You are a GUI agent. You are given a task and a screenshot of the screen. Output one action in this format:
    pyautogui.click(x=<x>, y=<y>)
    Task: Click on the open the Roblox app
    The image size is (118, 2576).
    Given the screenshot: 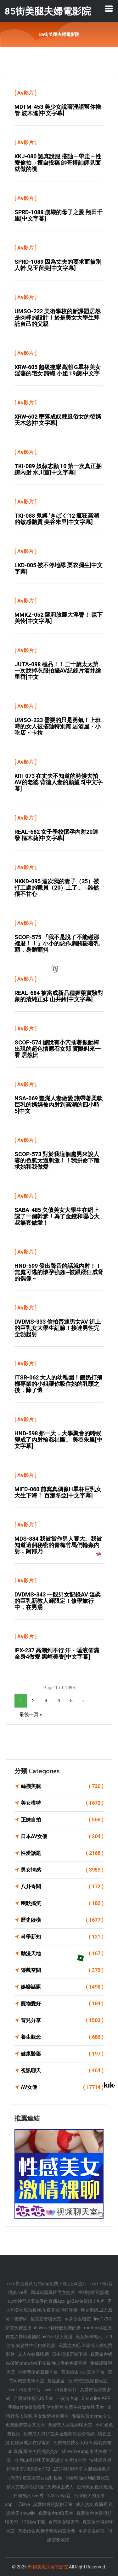 What is the action you would take?
    pyautogui.click(x=81, y=1958)
    